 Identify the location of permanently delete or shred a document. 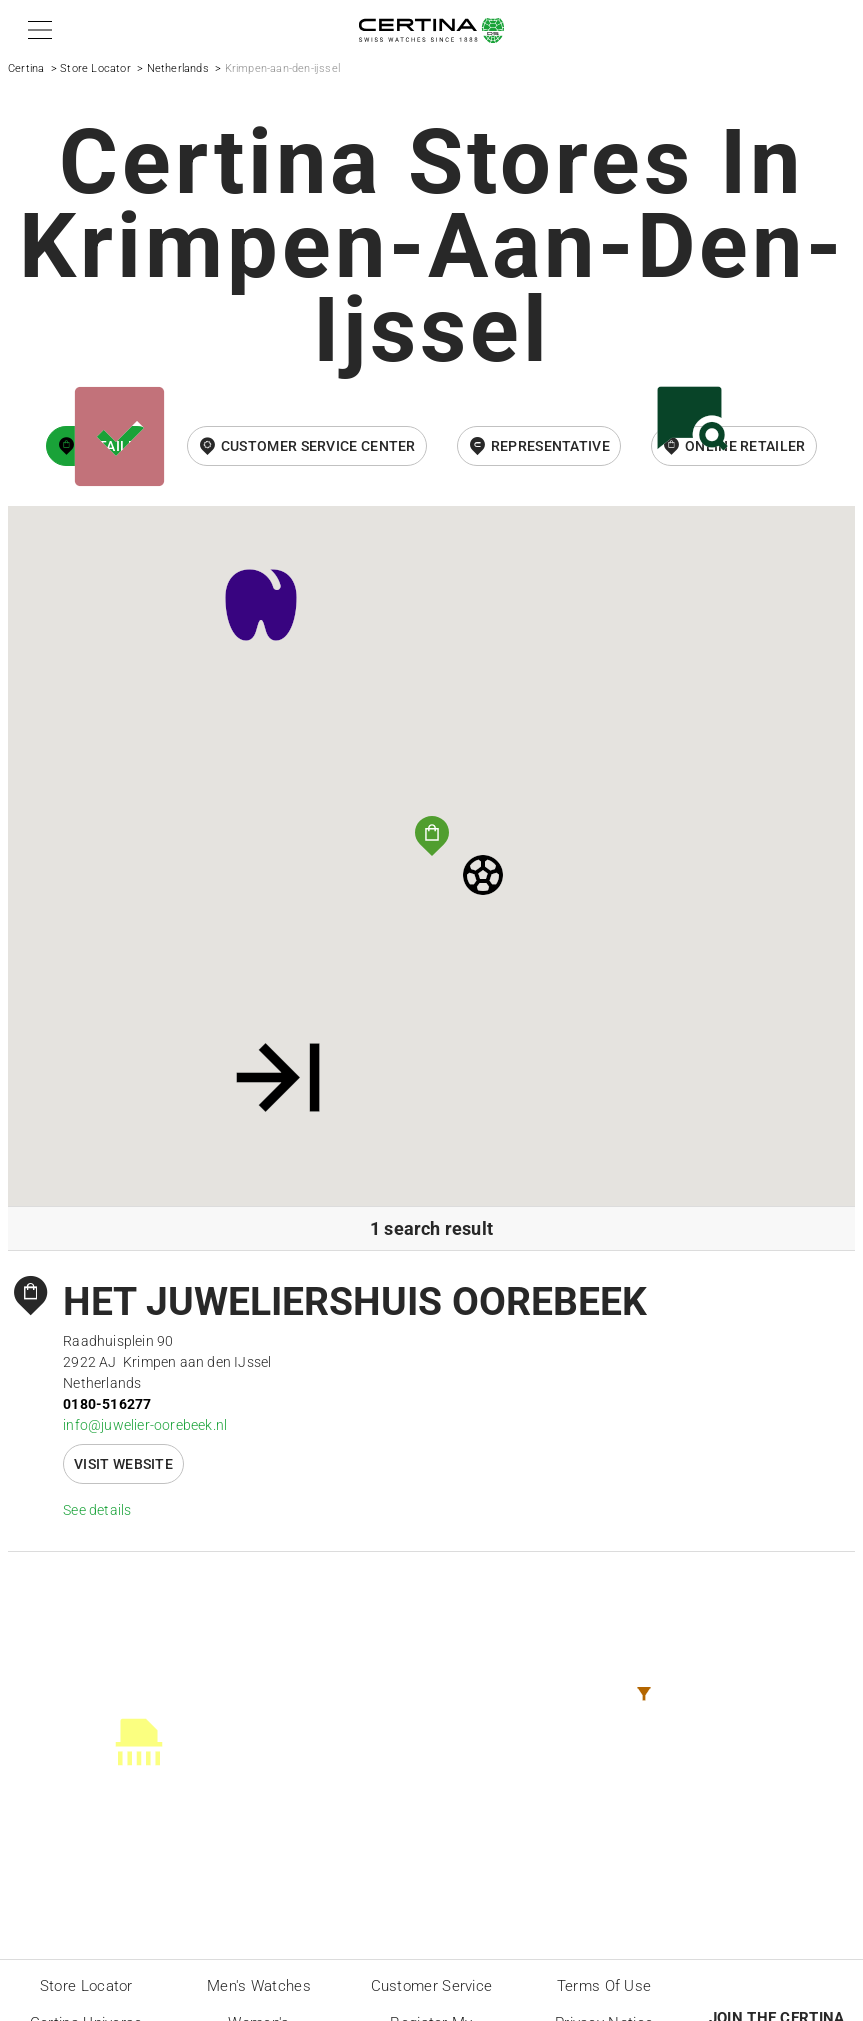
(139, 1742).